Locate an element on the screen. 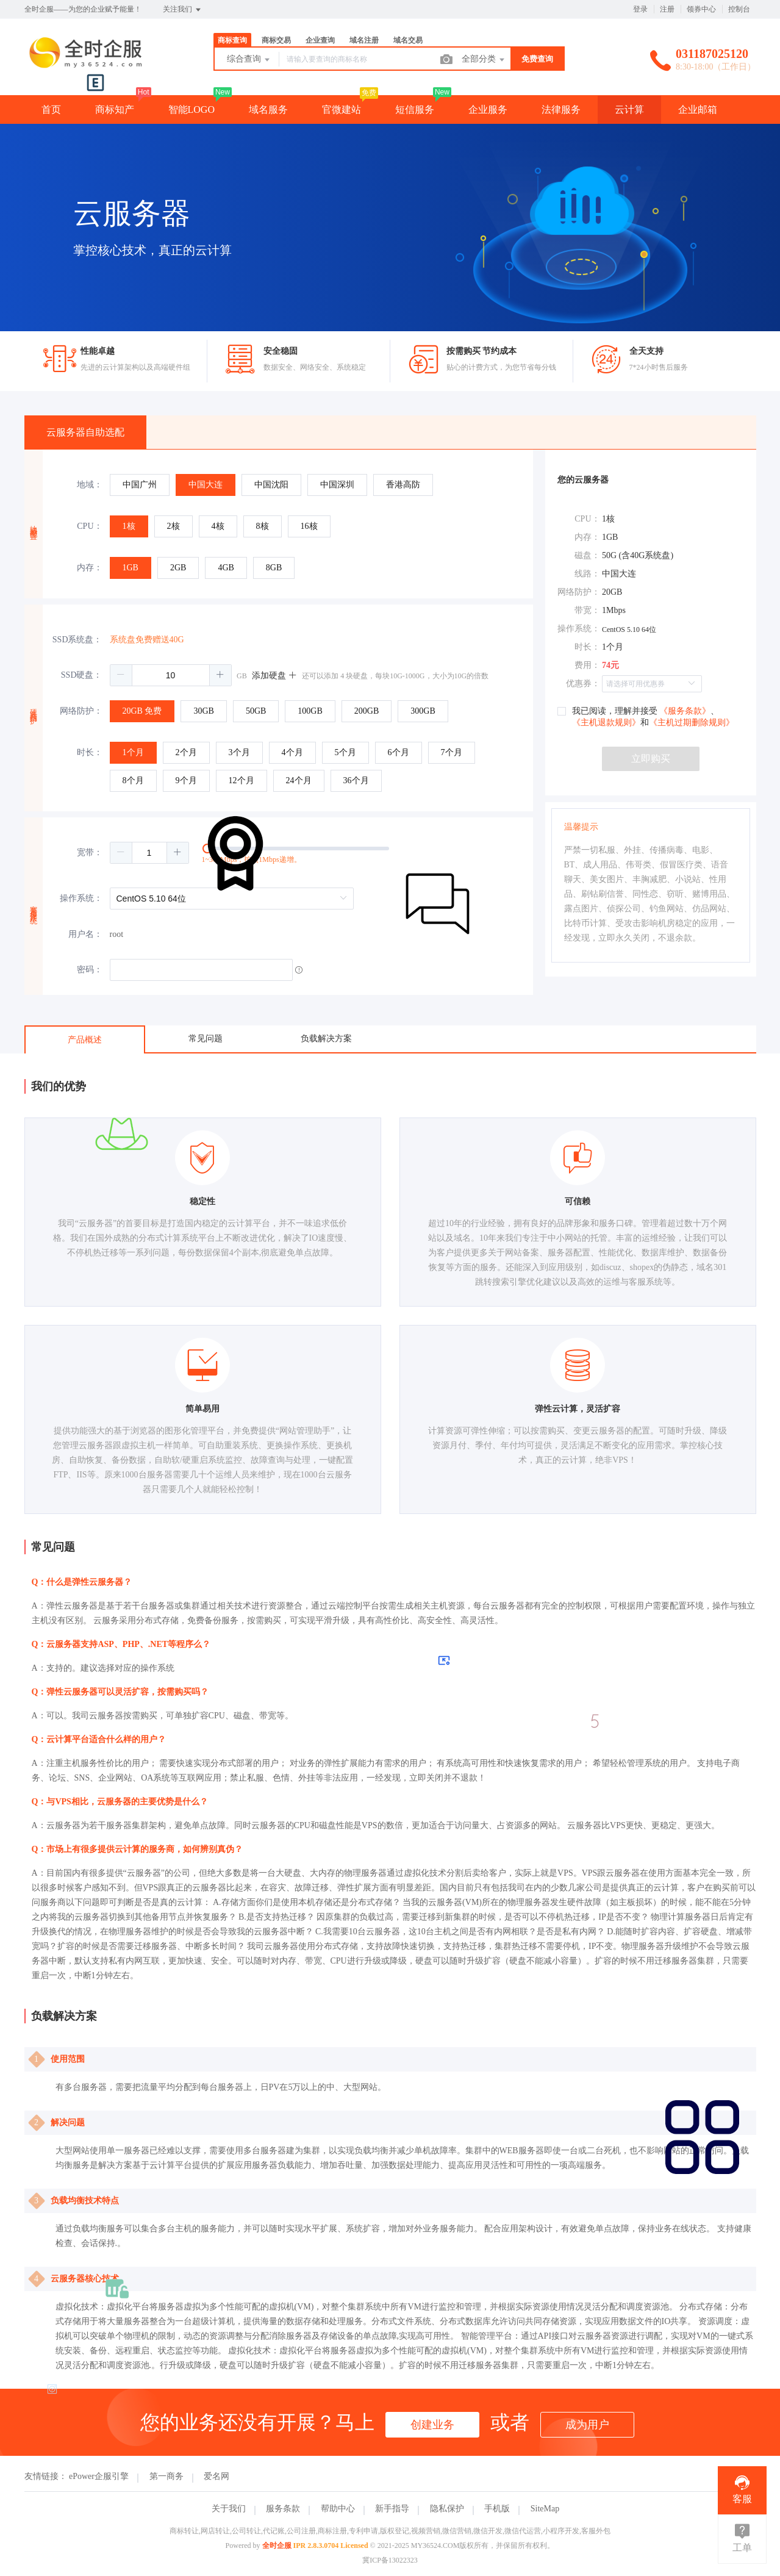 The image size is (780, 2576). access laundry or appliance controls is located at coordinates (52, 2389).